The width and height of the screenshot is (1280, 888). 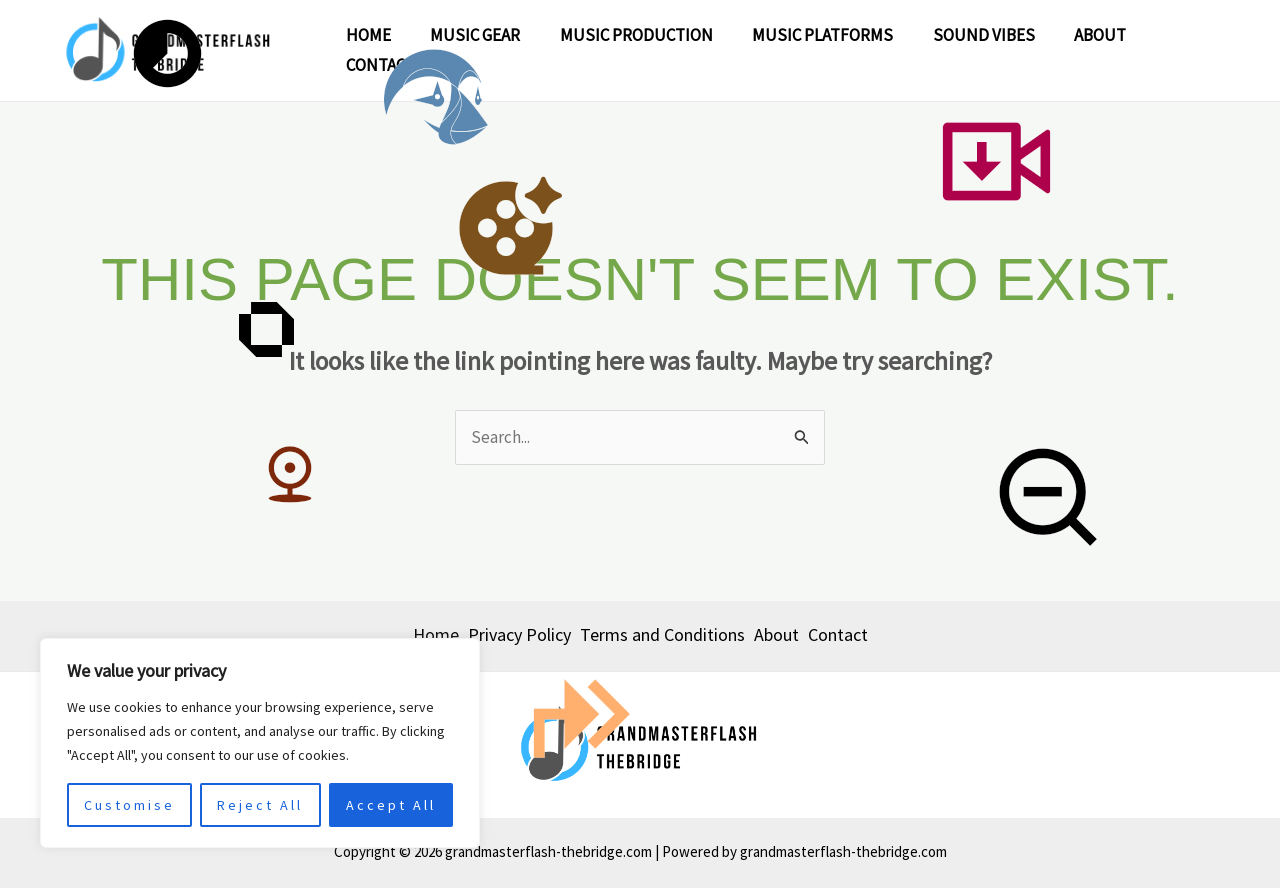 What do you see at coordinates (996, 161) in the screenshot?
I see `download video to device` at bounding box center [996, 161].